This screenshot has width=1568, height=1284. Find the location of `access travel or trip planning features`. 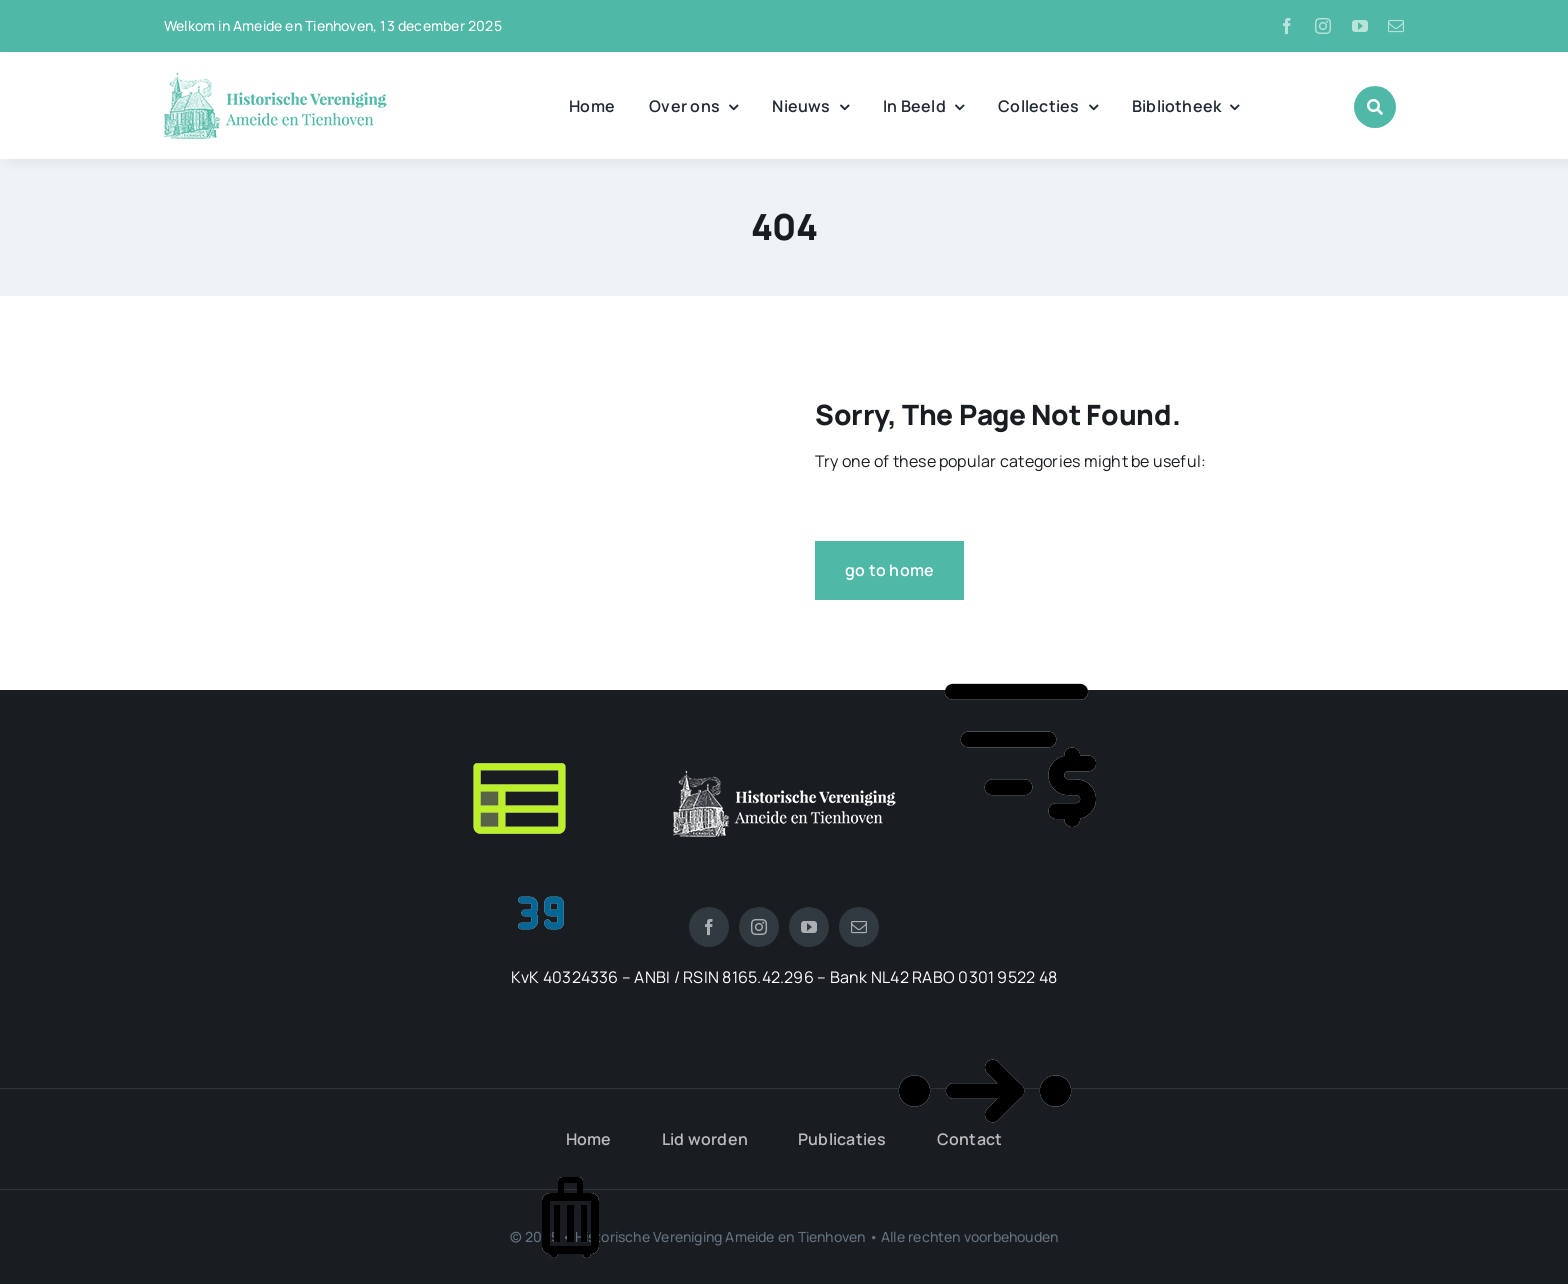

access travel or trip planning features is located at coordinates (570, 1217).